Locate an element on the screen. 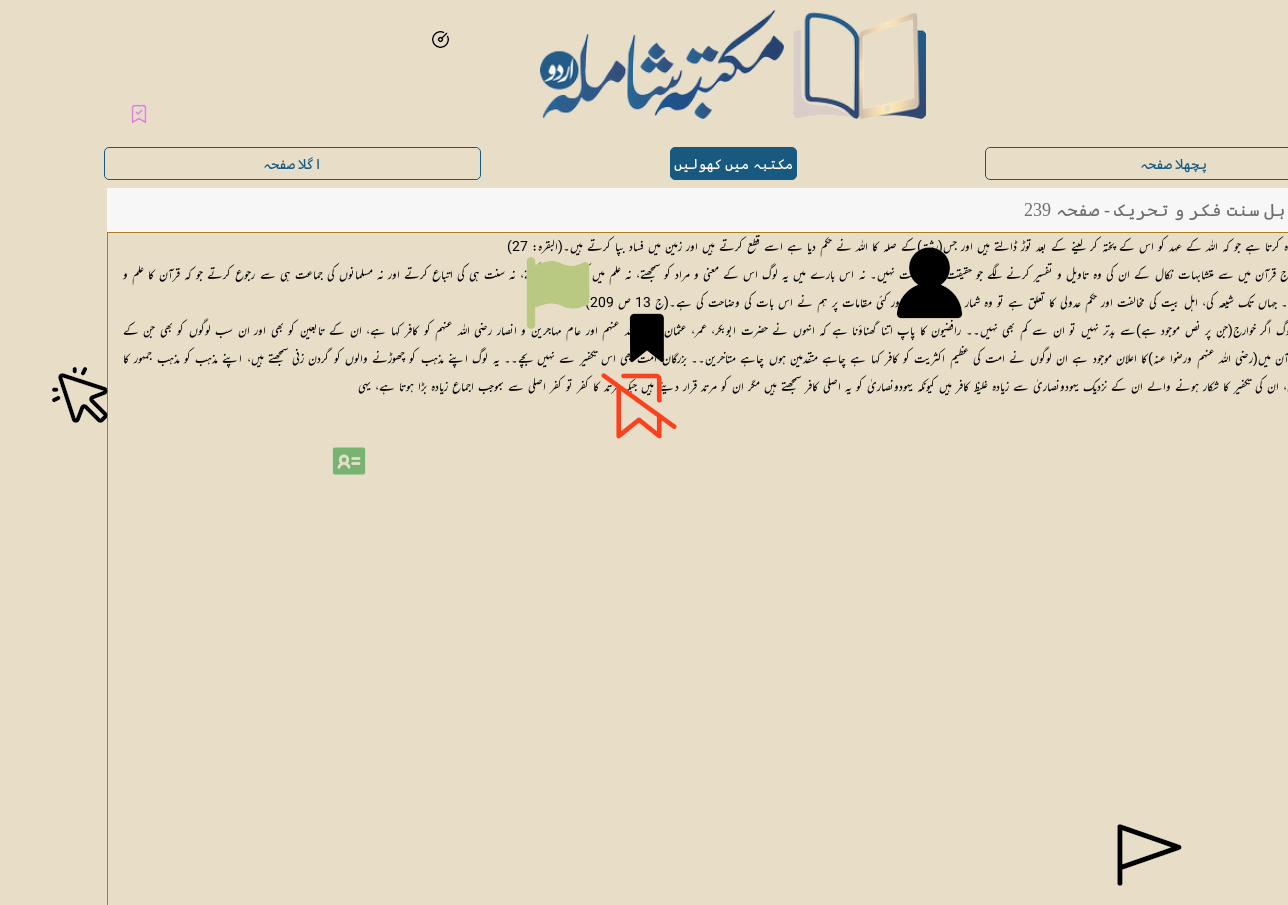  view profile or account details is located at coordinates (349, 461).